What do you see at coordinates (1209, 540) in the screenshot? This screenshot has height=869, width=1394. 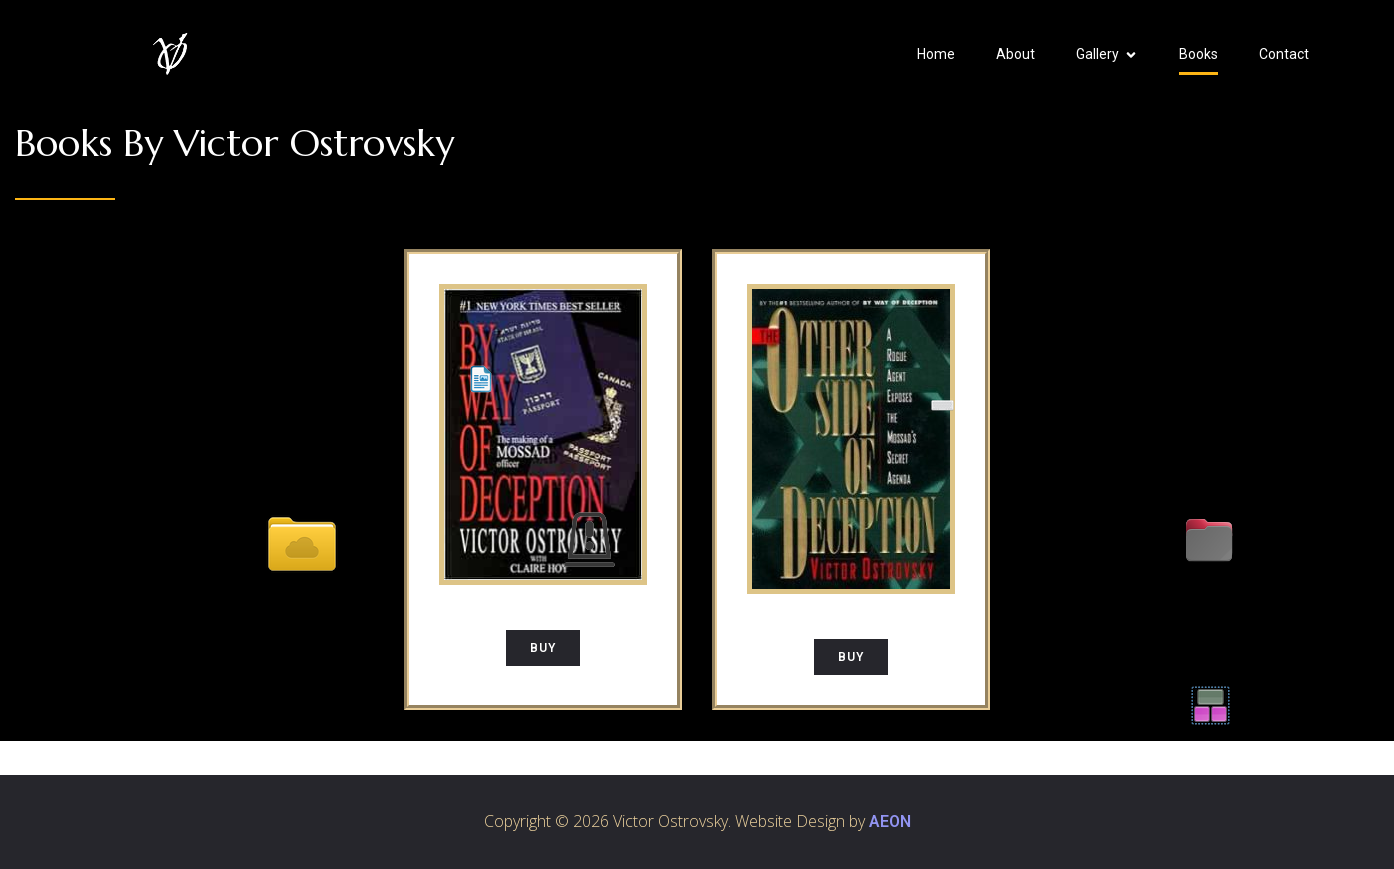 I see `open folder to view contents` at bounding box center [1209, 540].